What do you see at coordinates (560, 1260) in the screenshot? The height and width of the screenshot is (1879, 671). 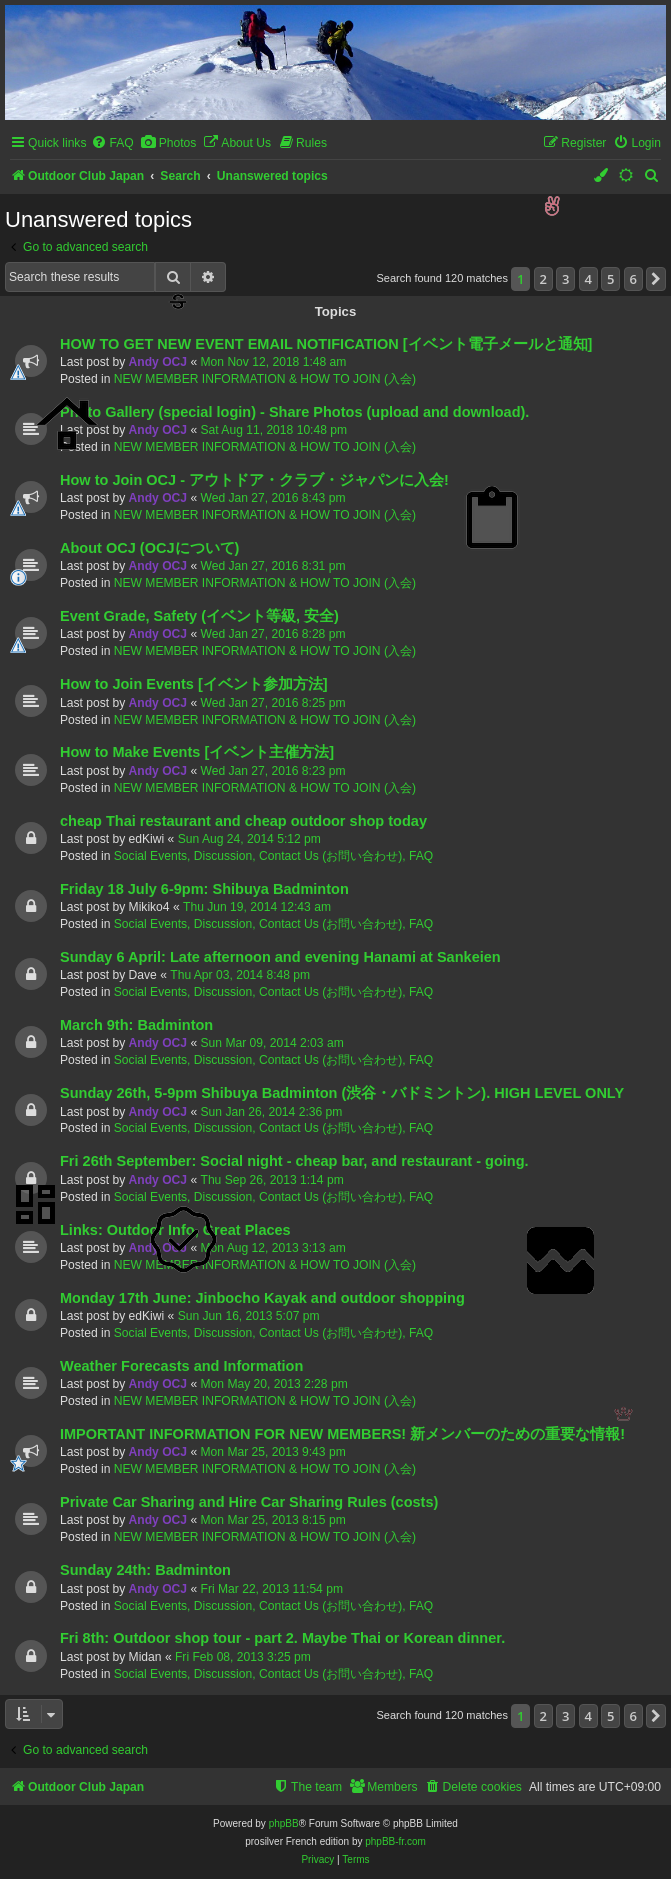 I see `indicates an image failed to load` at bounding box center [560, 1260].